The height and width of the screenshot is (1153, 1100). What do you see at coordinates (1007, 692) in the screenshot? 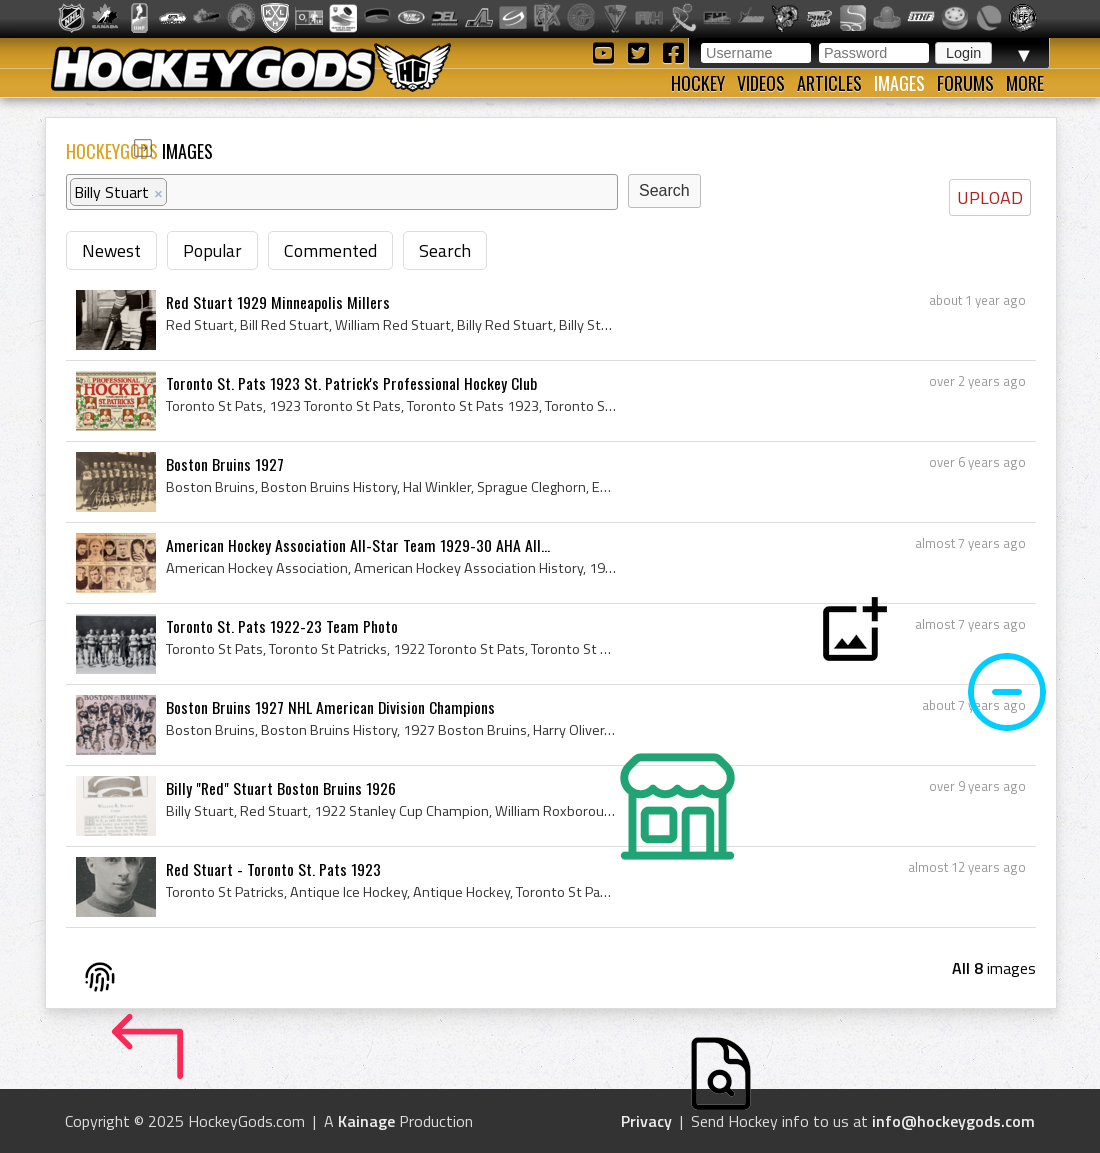
I see `remove an item from a list or cart` at bounding box center [1007, 692].